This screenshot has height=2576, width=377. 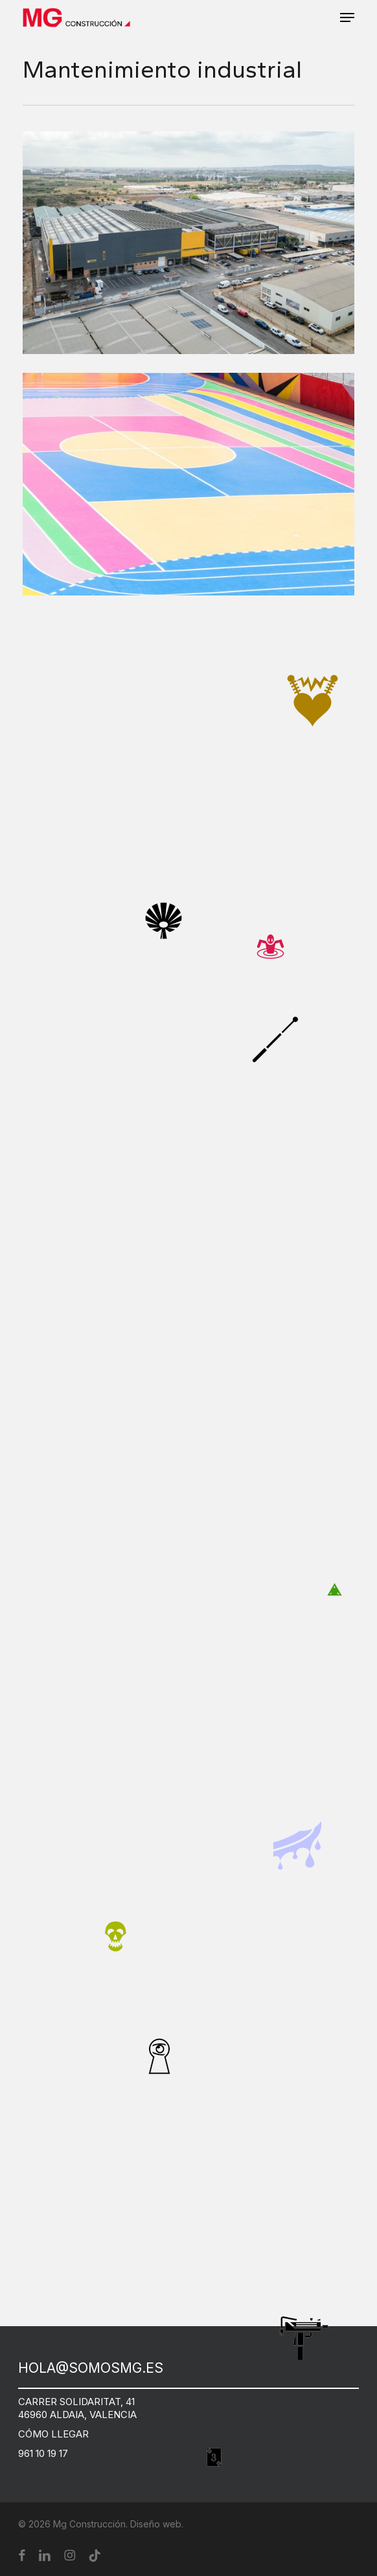 I want to click on dark humor or comedy category in a game, so click(x=115, y=1937).